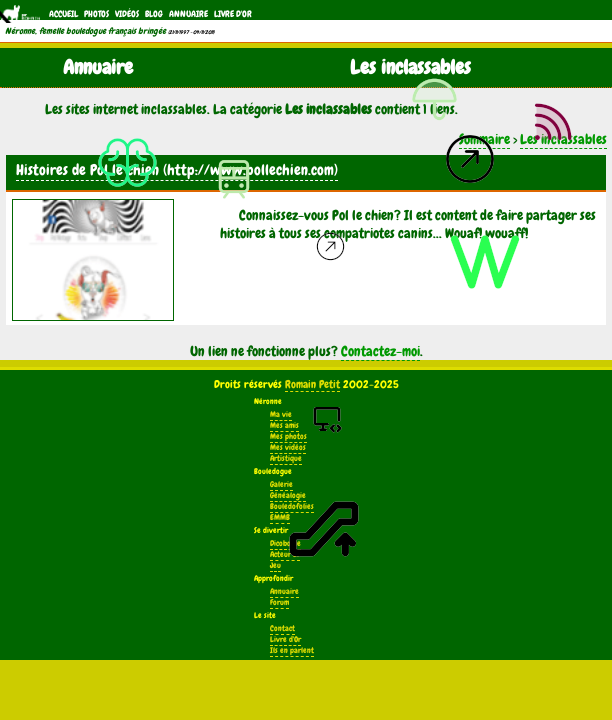 The image size is (612, 720). I want to click on access train schedules or rail services, so click(234, 178).